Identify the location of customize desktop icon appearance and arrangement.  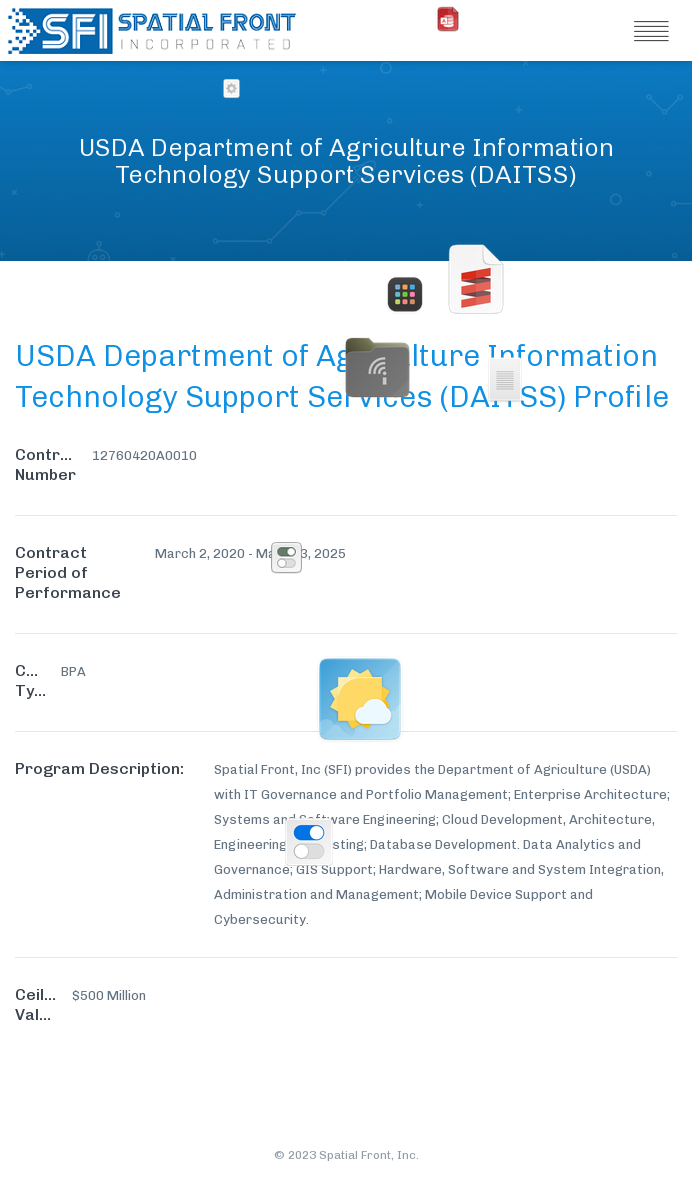
(405, 295).